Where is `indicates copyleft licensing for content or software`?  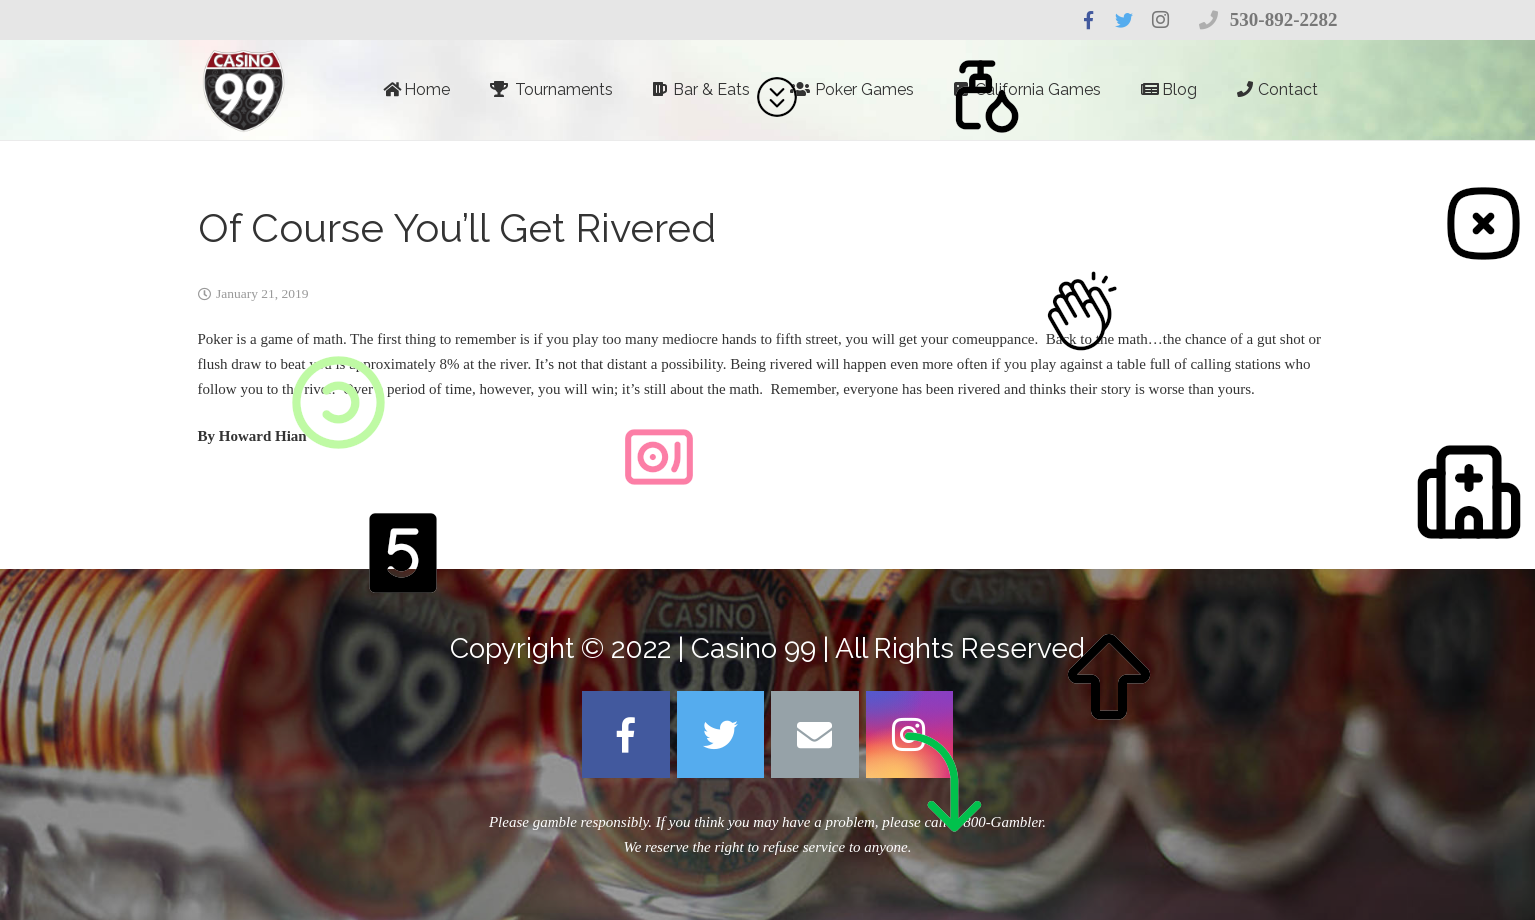
indicates copyleft licensing for content or software is located at coordinates (338, 402).